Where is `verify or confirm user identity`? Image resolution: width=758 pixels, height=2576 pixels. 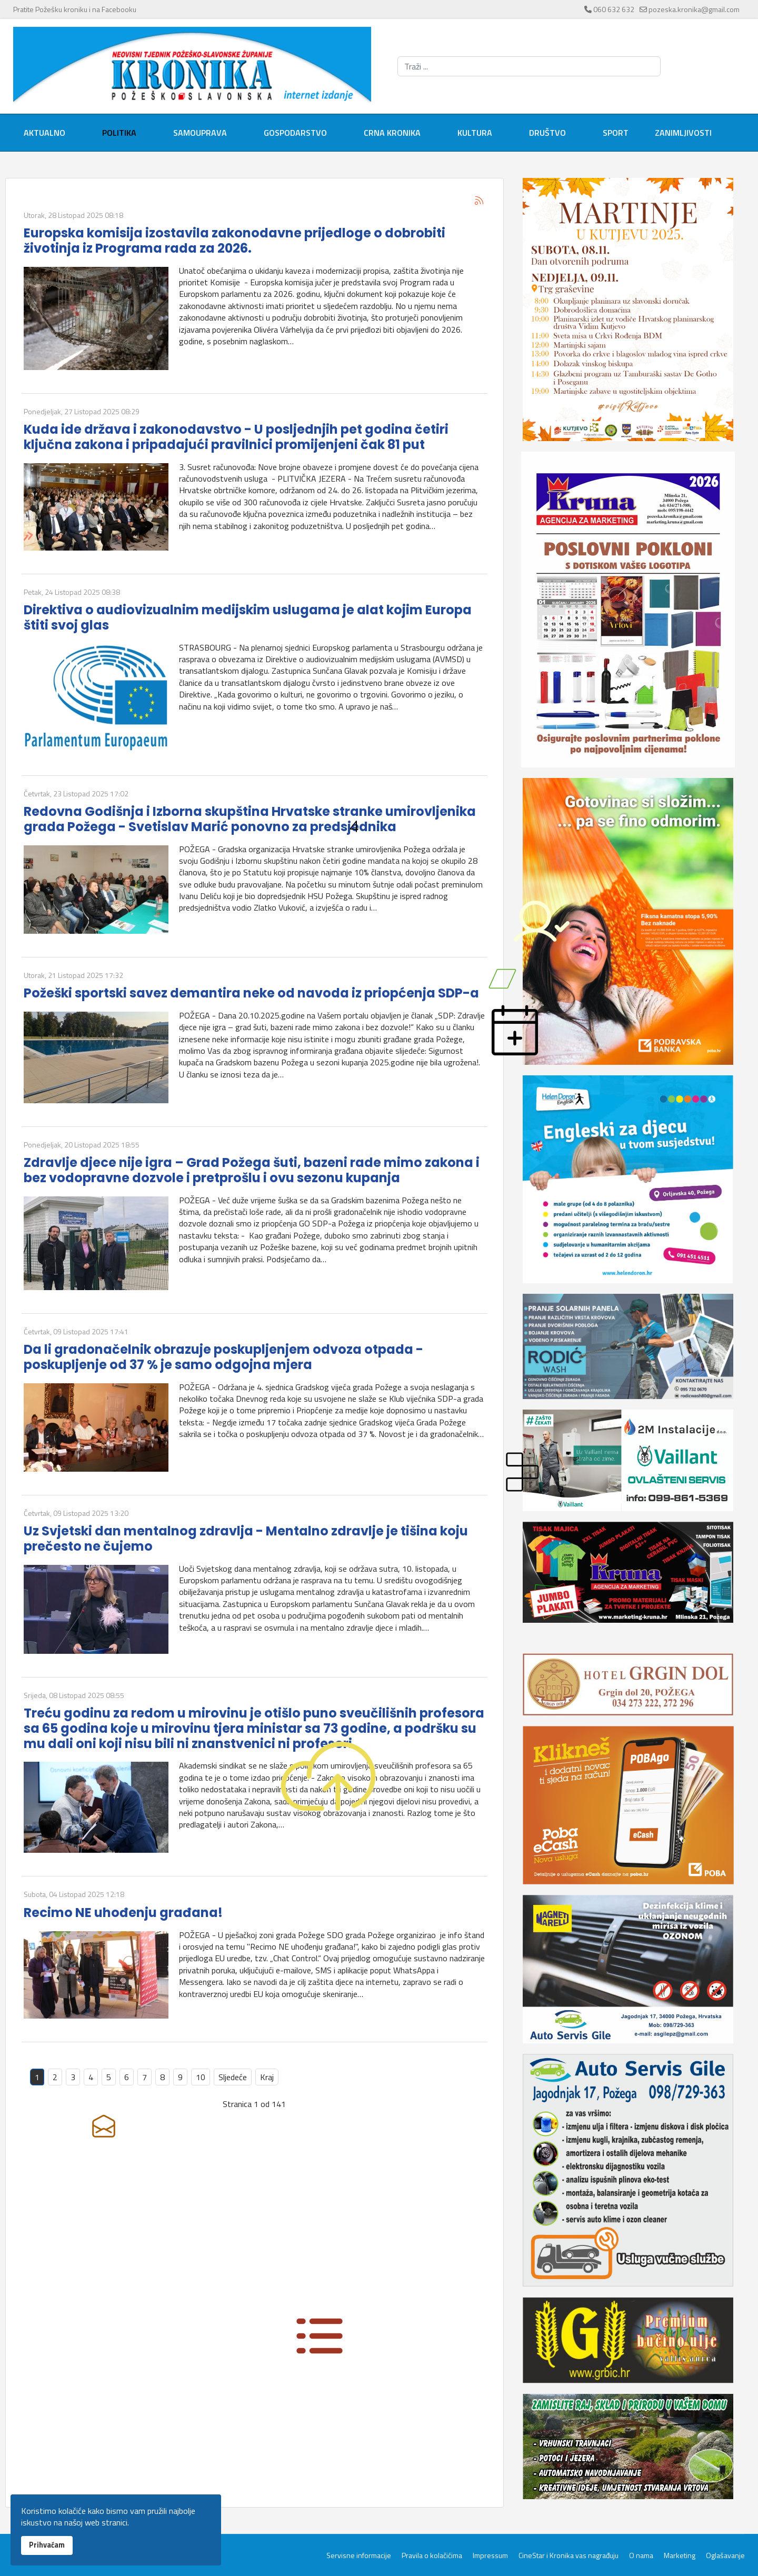 verify or confirm user identity is located at coordinates (540, 923).